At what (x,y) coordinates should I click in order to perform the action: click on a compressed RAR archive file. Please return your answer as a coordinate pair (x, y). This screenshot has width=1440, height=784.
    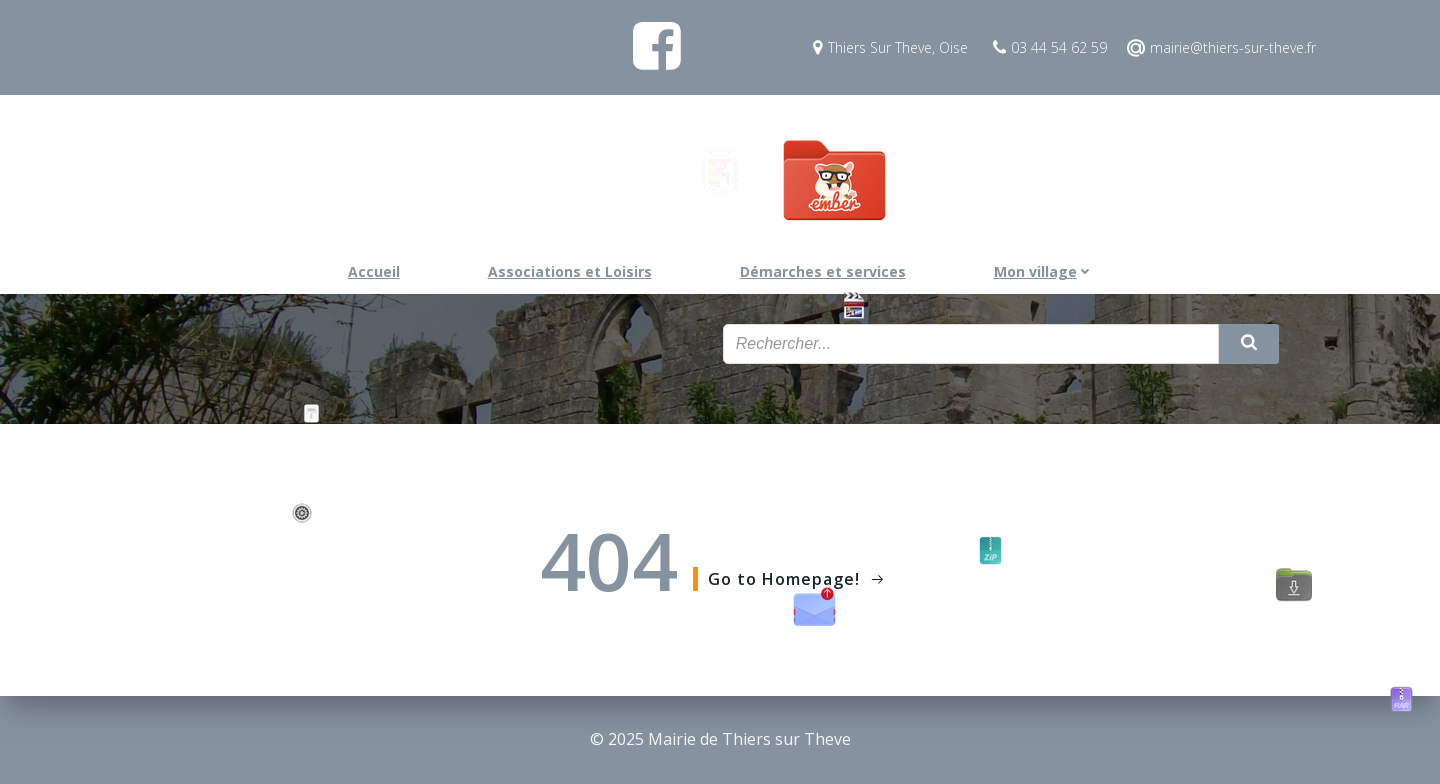
    Looking at the image, I should click on (1401, 699).